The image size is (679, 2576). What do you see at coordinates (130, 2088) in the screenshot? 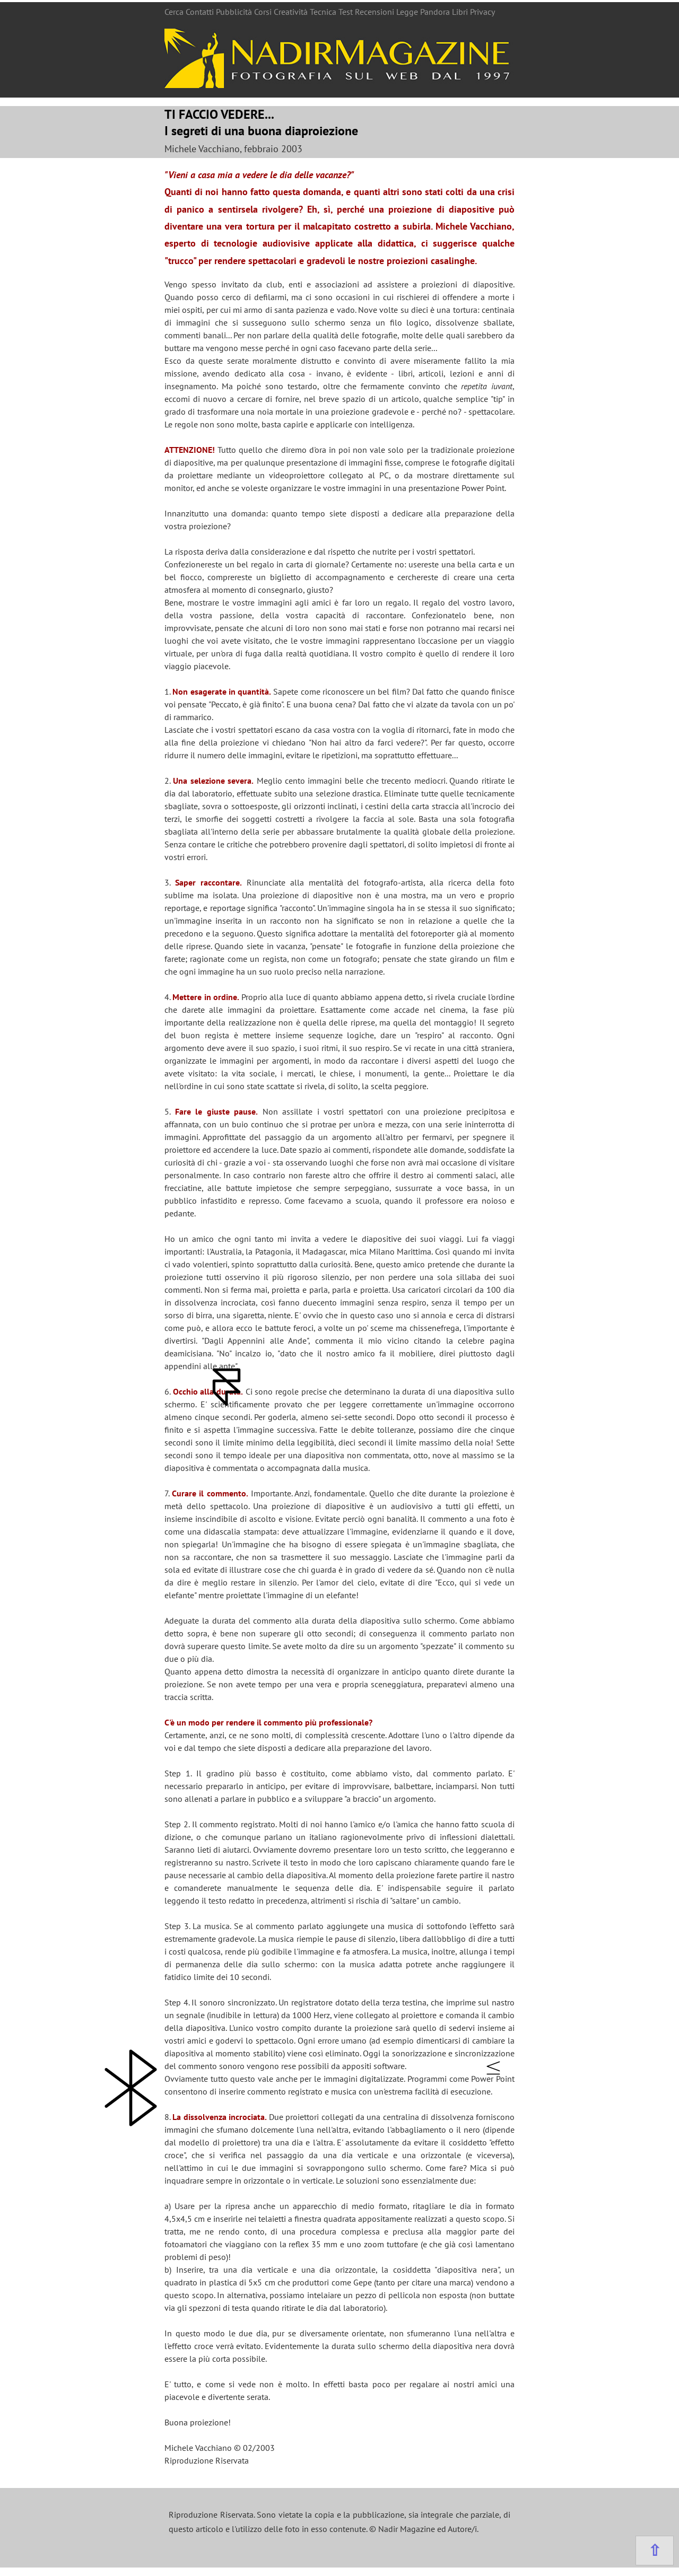
I see `toggle bluetooth connectivity` at bounding box center [130, 2088].